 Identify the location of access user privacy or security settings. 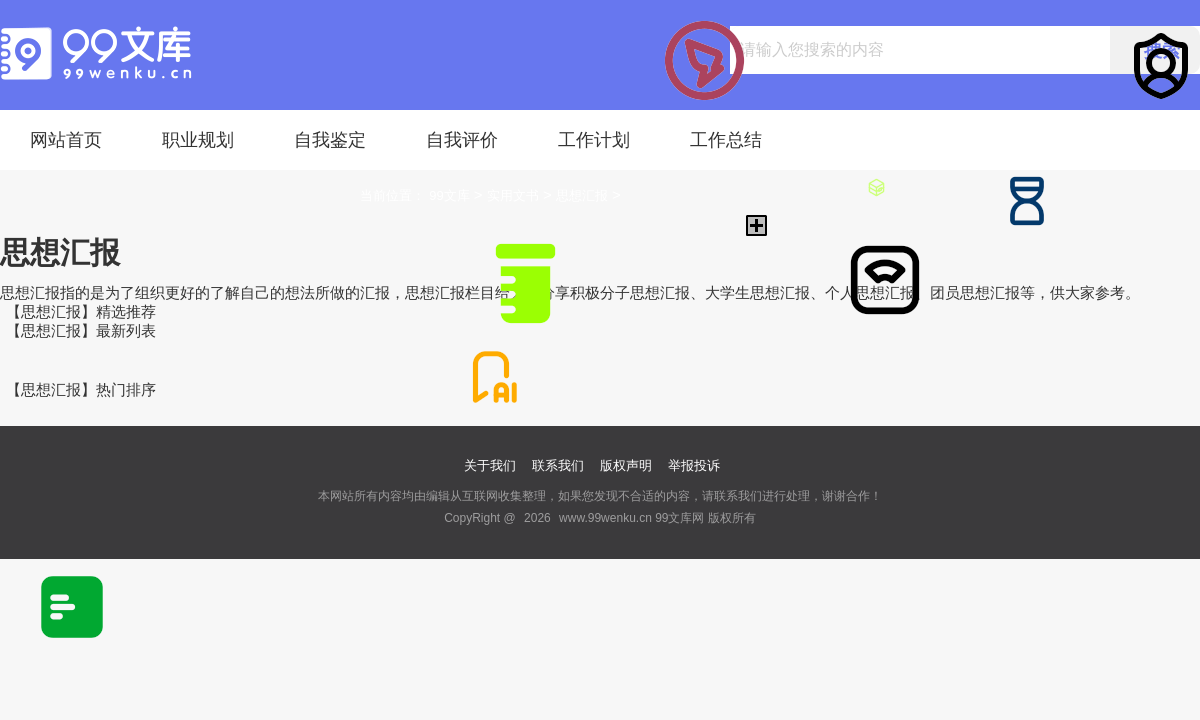
(1161, 66).